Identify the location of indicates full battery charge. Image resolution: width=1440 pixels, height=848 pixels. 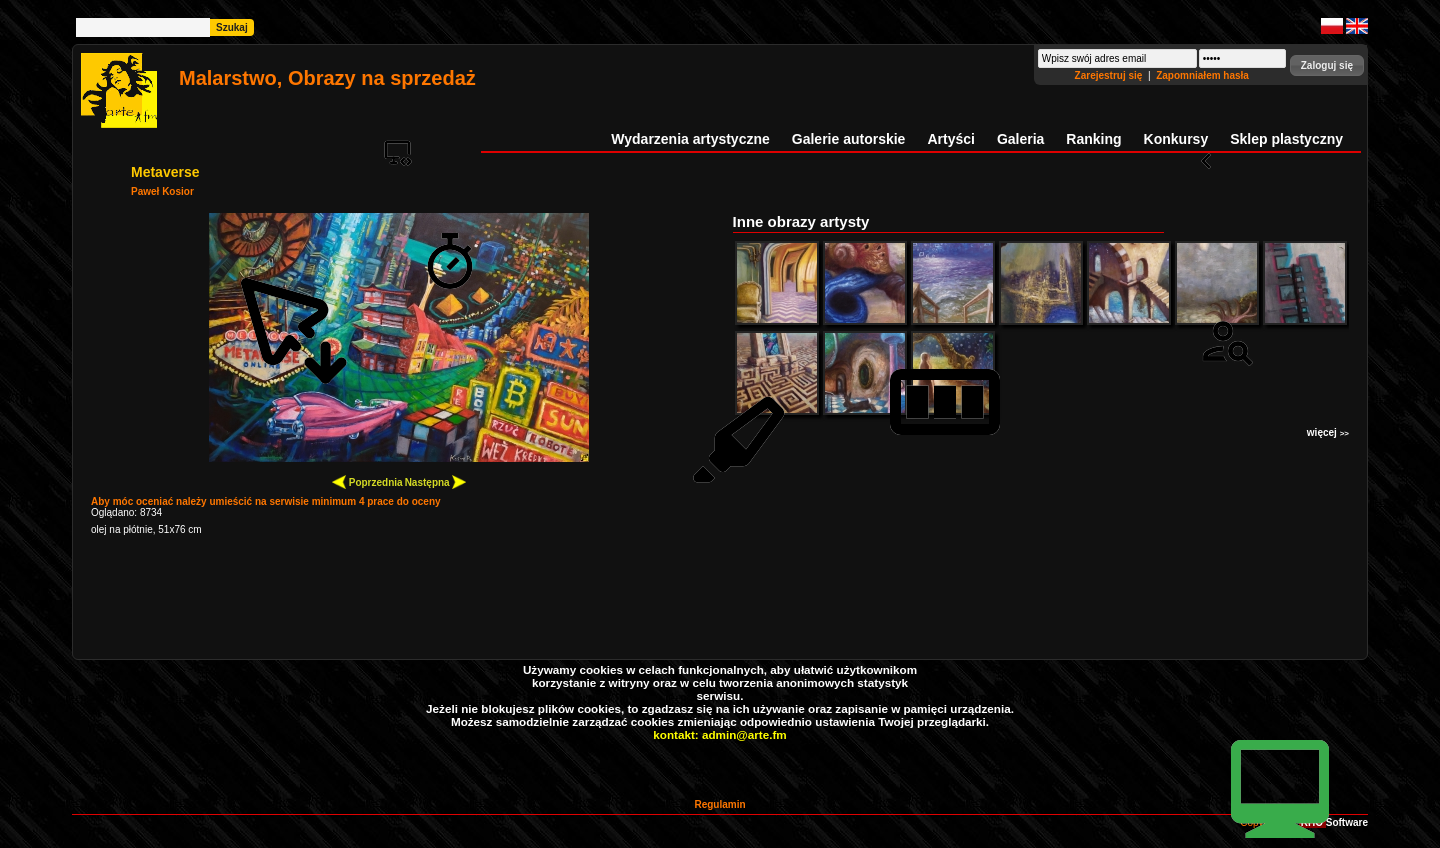
(945, 402).